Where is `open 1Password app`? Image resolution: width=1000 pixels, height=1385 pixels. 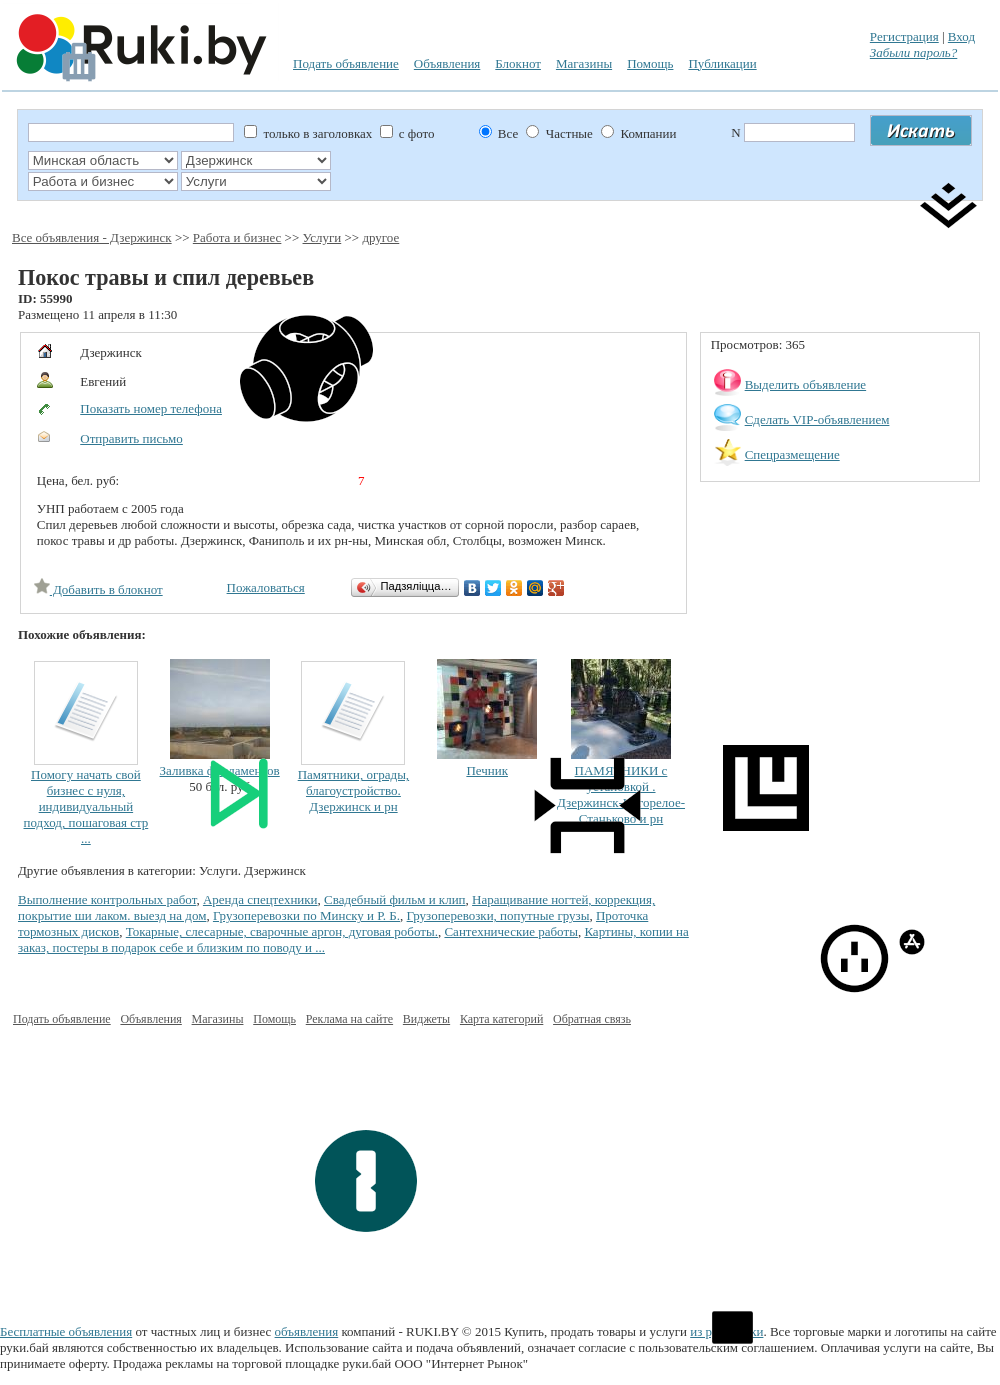
open 1Password app is located at coordinates (366, 1181).